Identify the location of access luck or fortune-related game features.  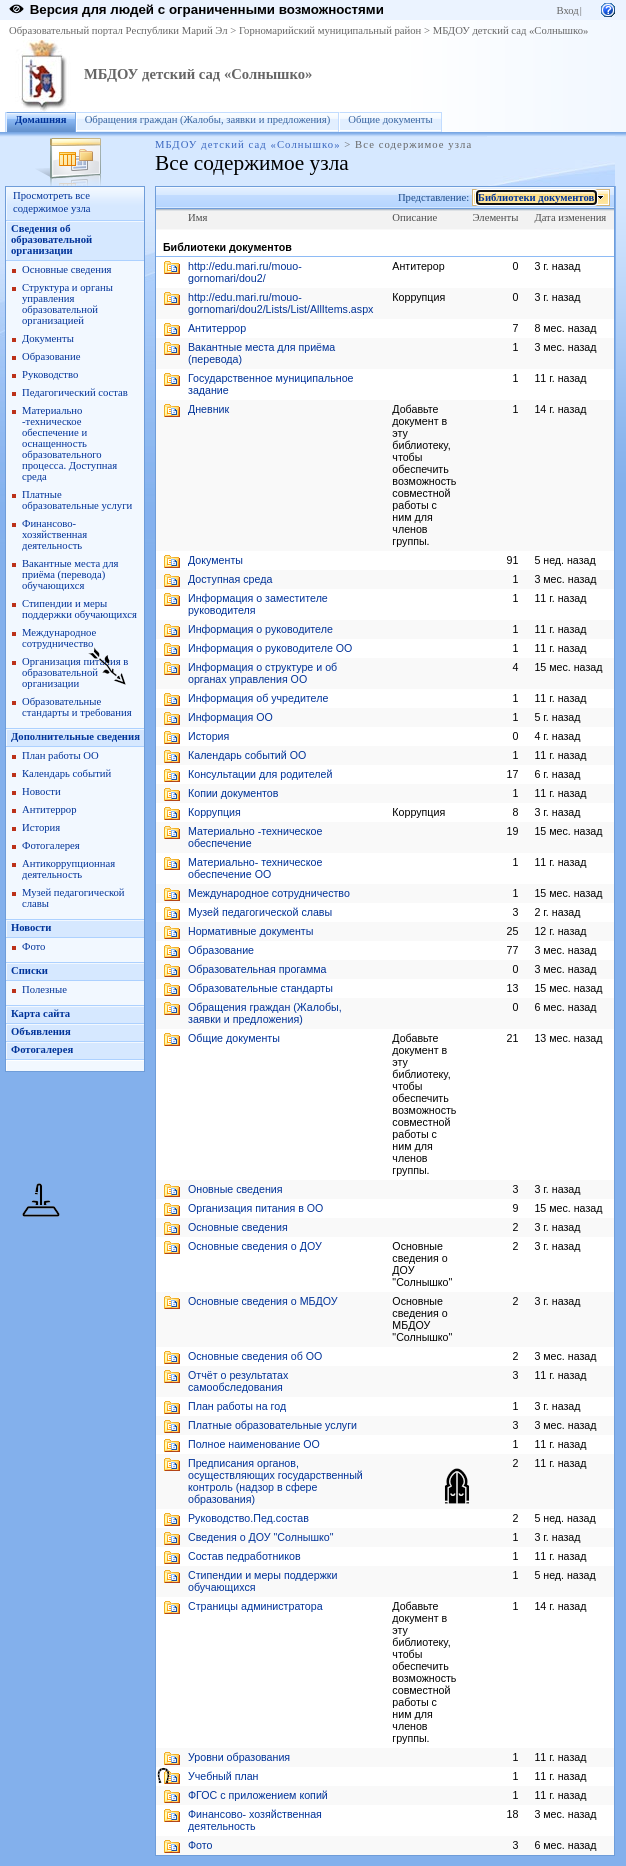
(163, 1775).